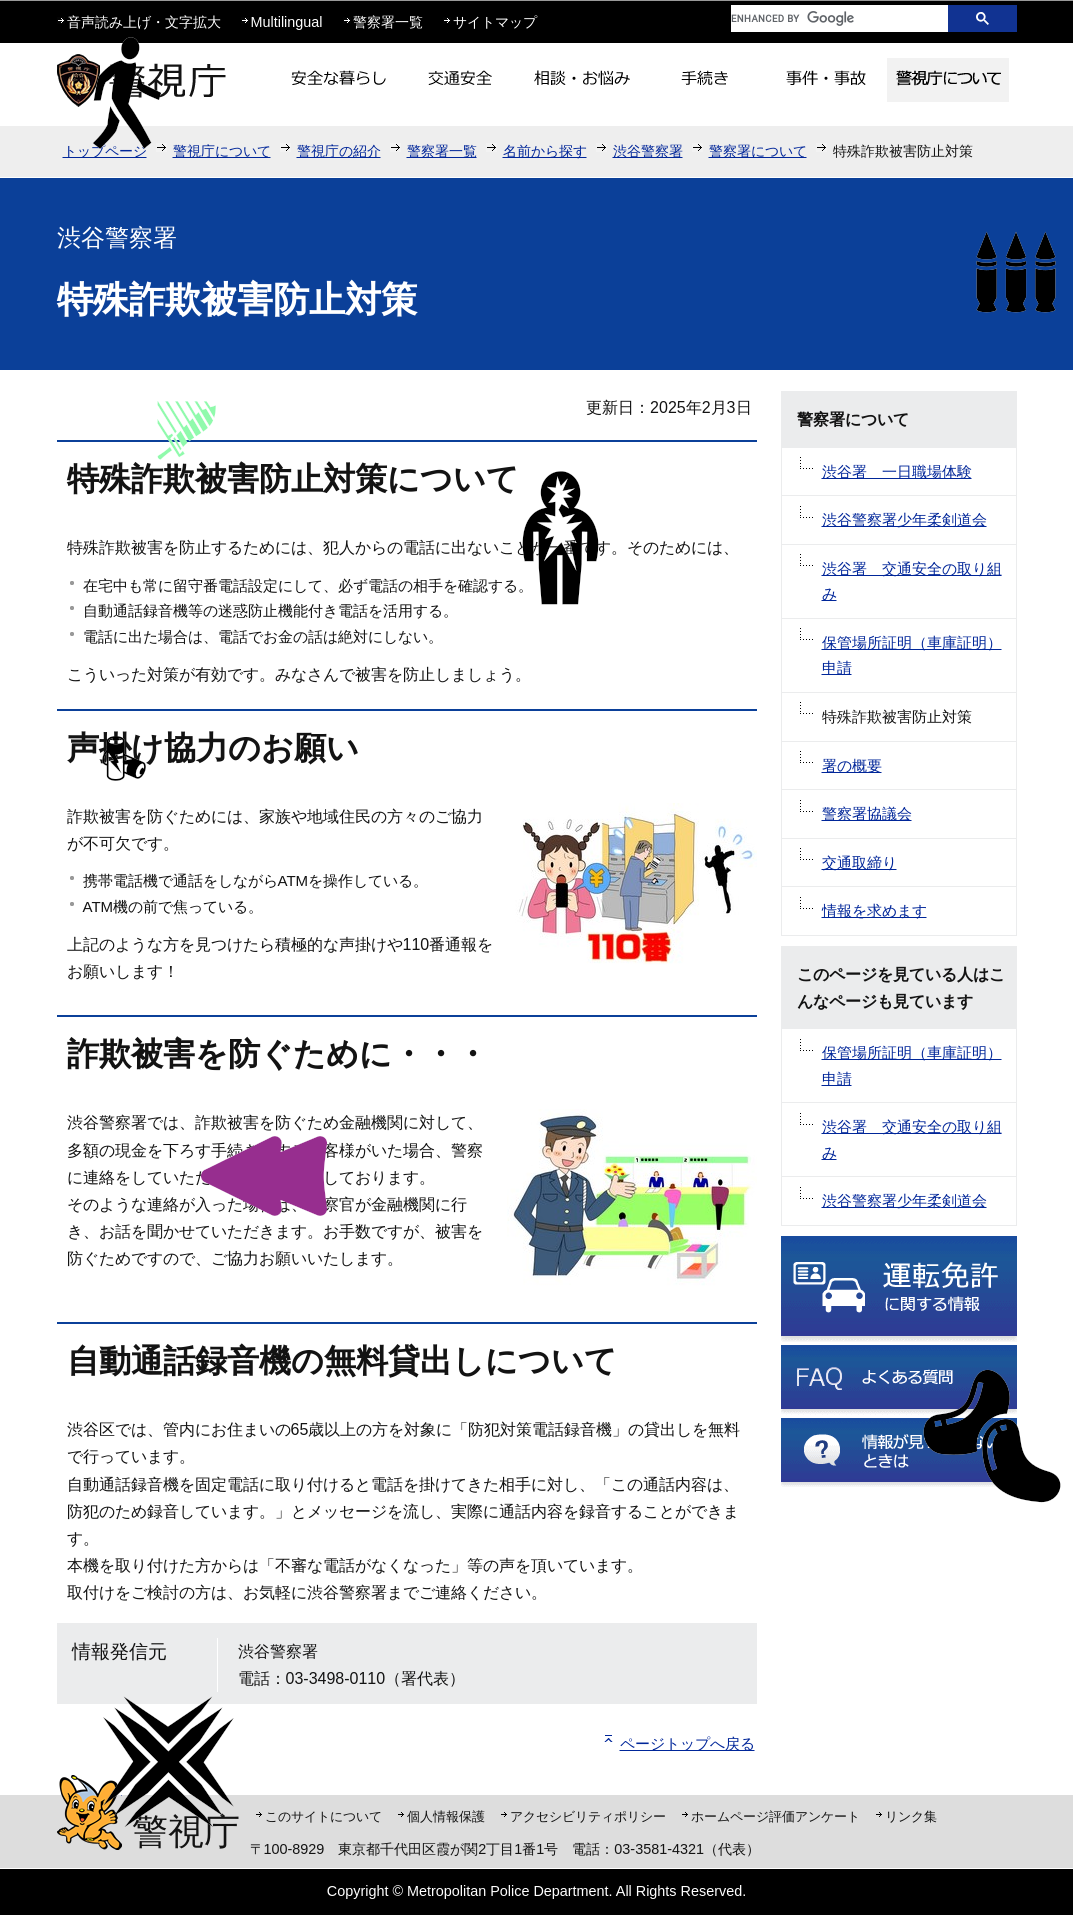  What do you see at coordinates (1016, 272) in the screenshot?
I see `ammunition or bullet inventory indicator` at bounding box center [1016, 272].